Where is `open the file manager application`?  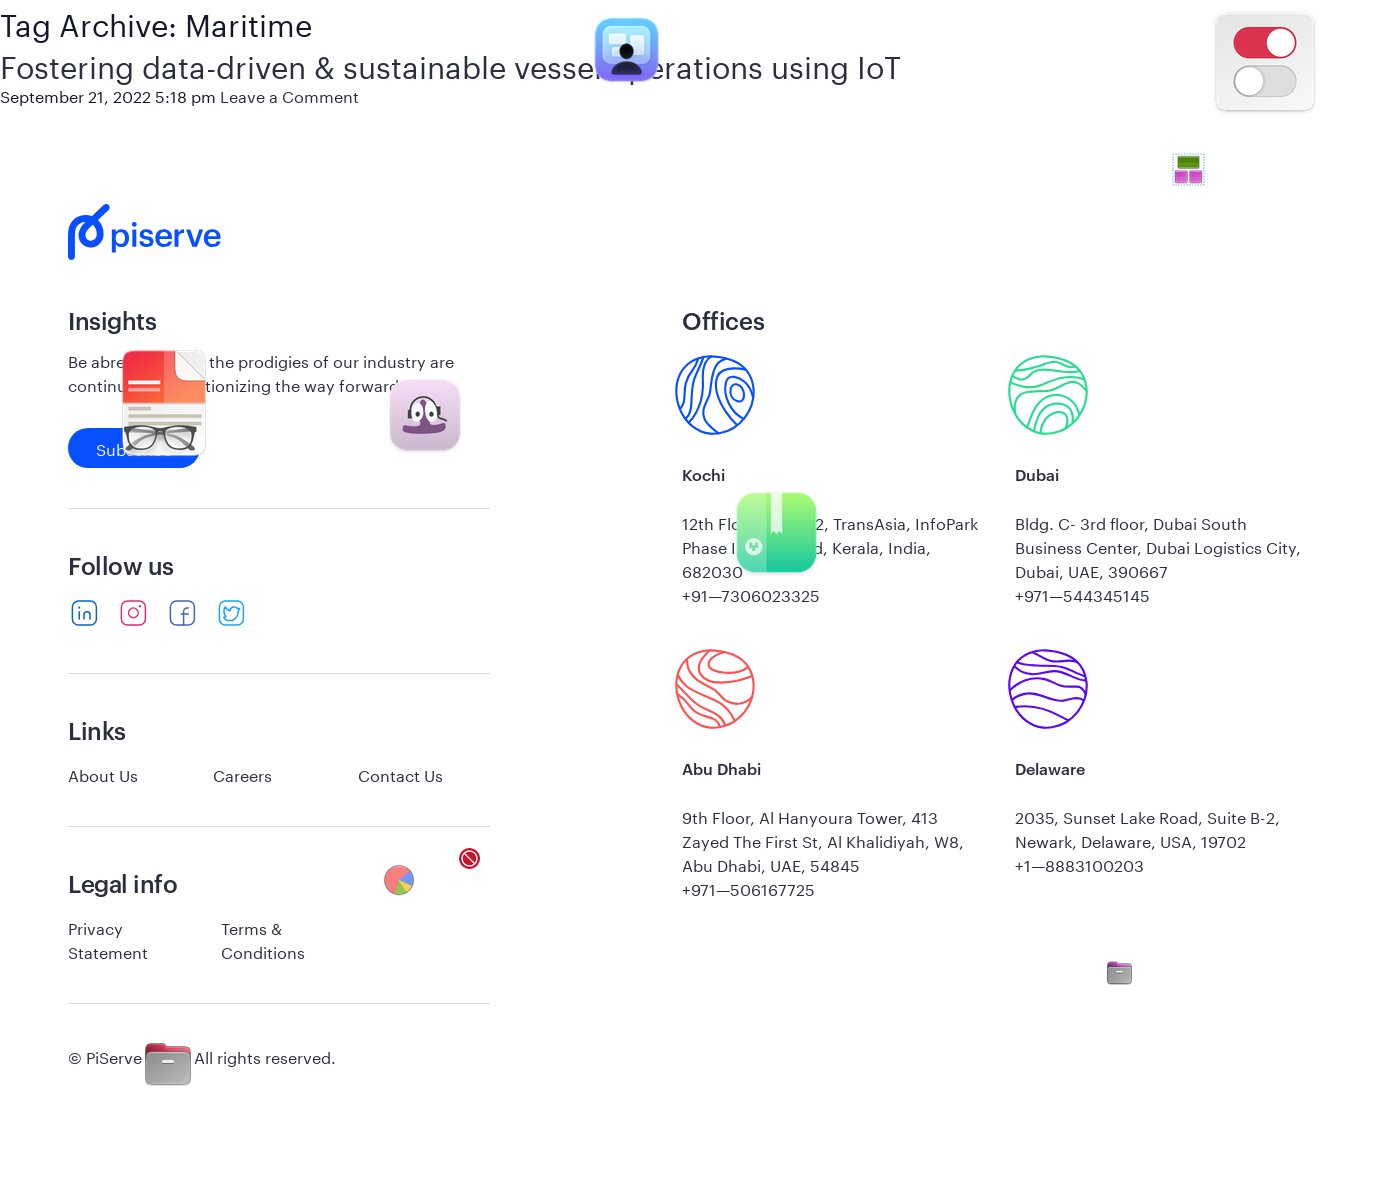 open the file manager application is located at coordinates (168, 1064).